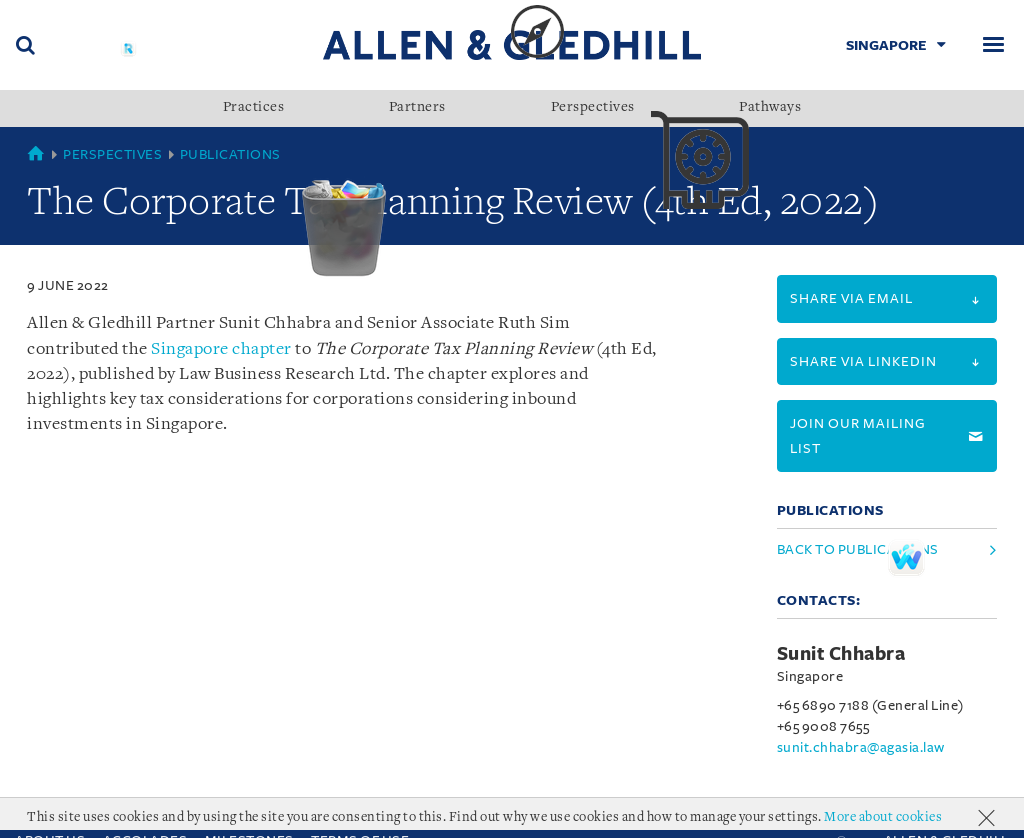 This screenshot has width=1024, height=838. What do you see at coordinates (906, 557) in the screenshot?
I see `open waterfox browser` at bounding box center [906, 557].